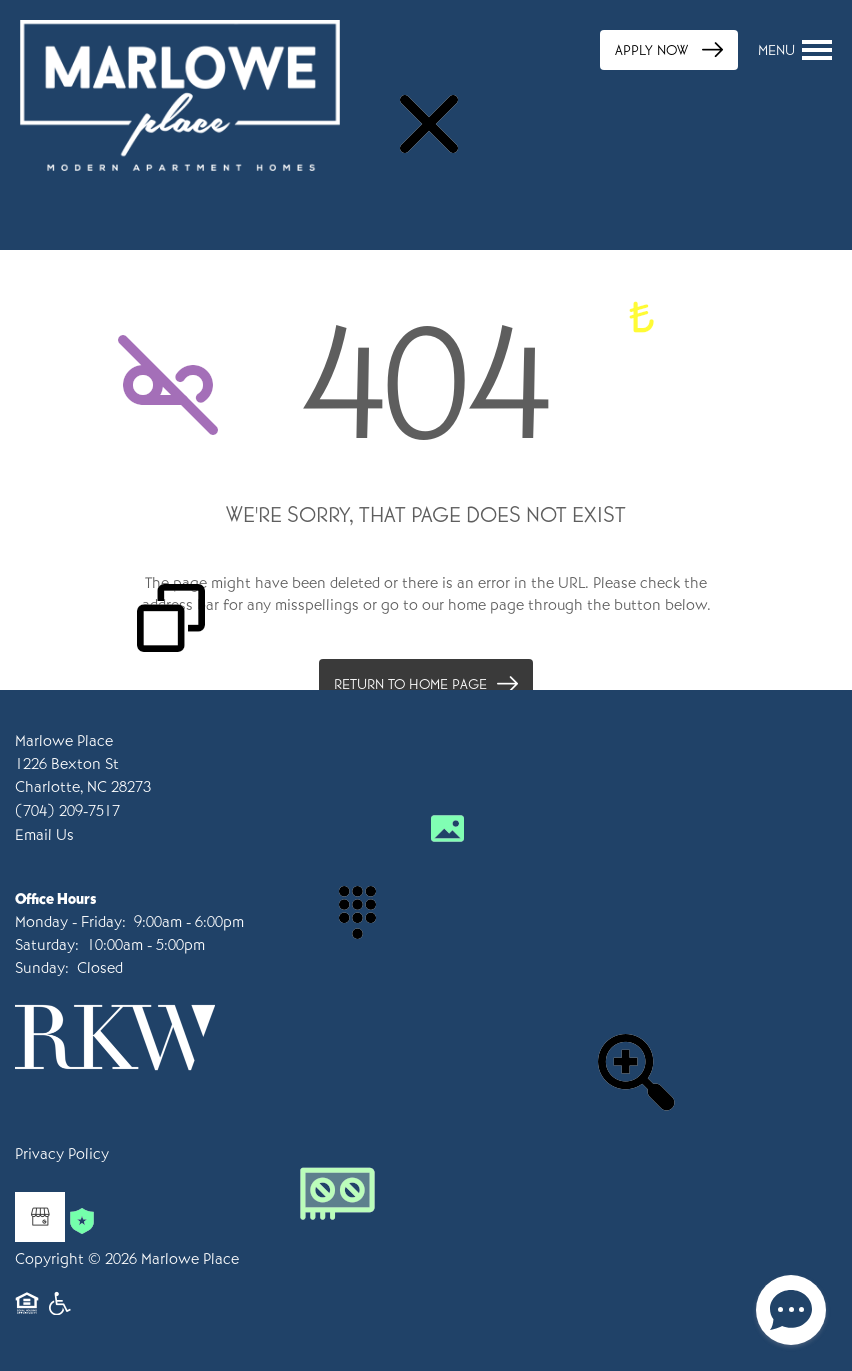  What do you see at coordinates (429, 124) in the screenshot?
I see `close the current window or dialog` at bounding box center [429, 124].